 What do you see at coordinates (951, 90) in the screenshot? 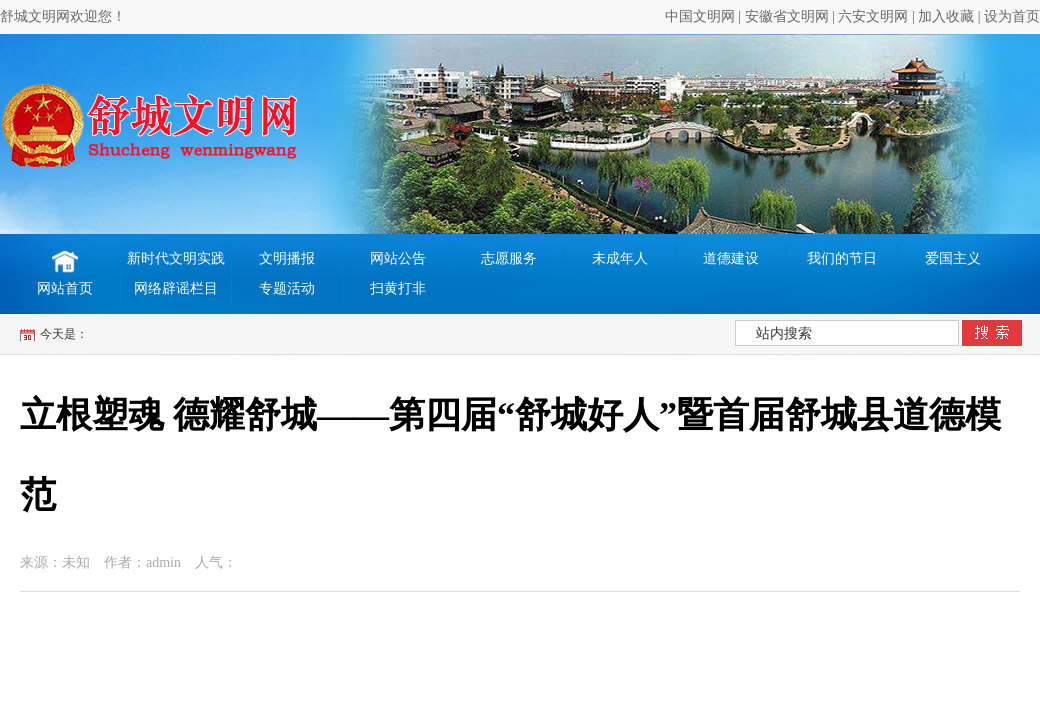
I see `open Bank of America app` at bounding box center [951, 90].